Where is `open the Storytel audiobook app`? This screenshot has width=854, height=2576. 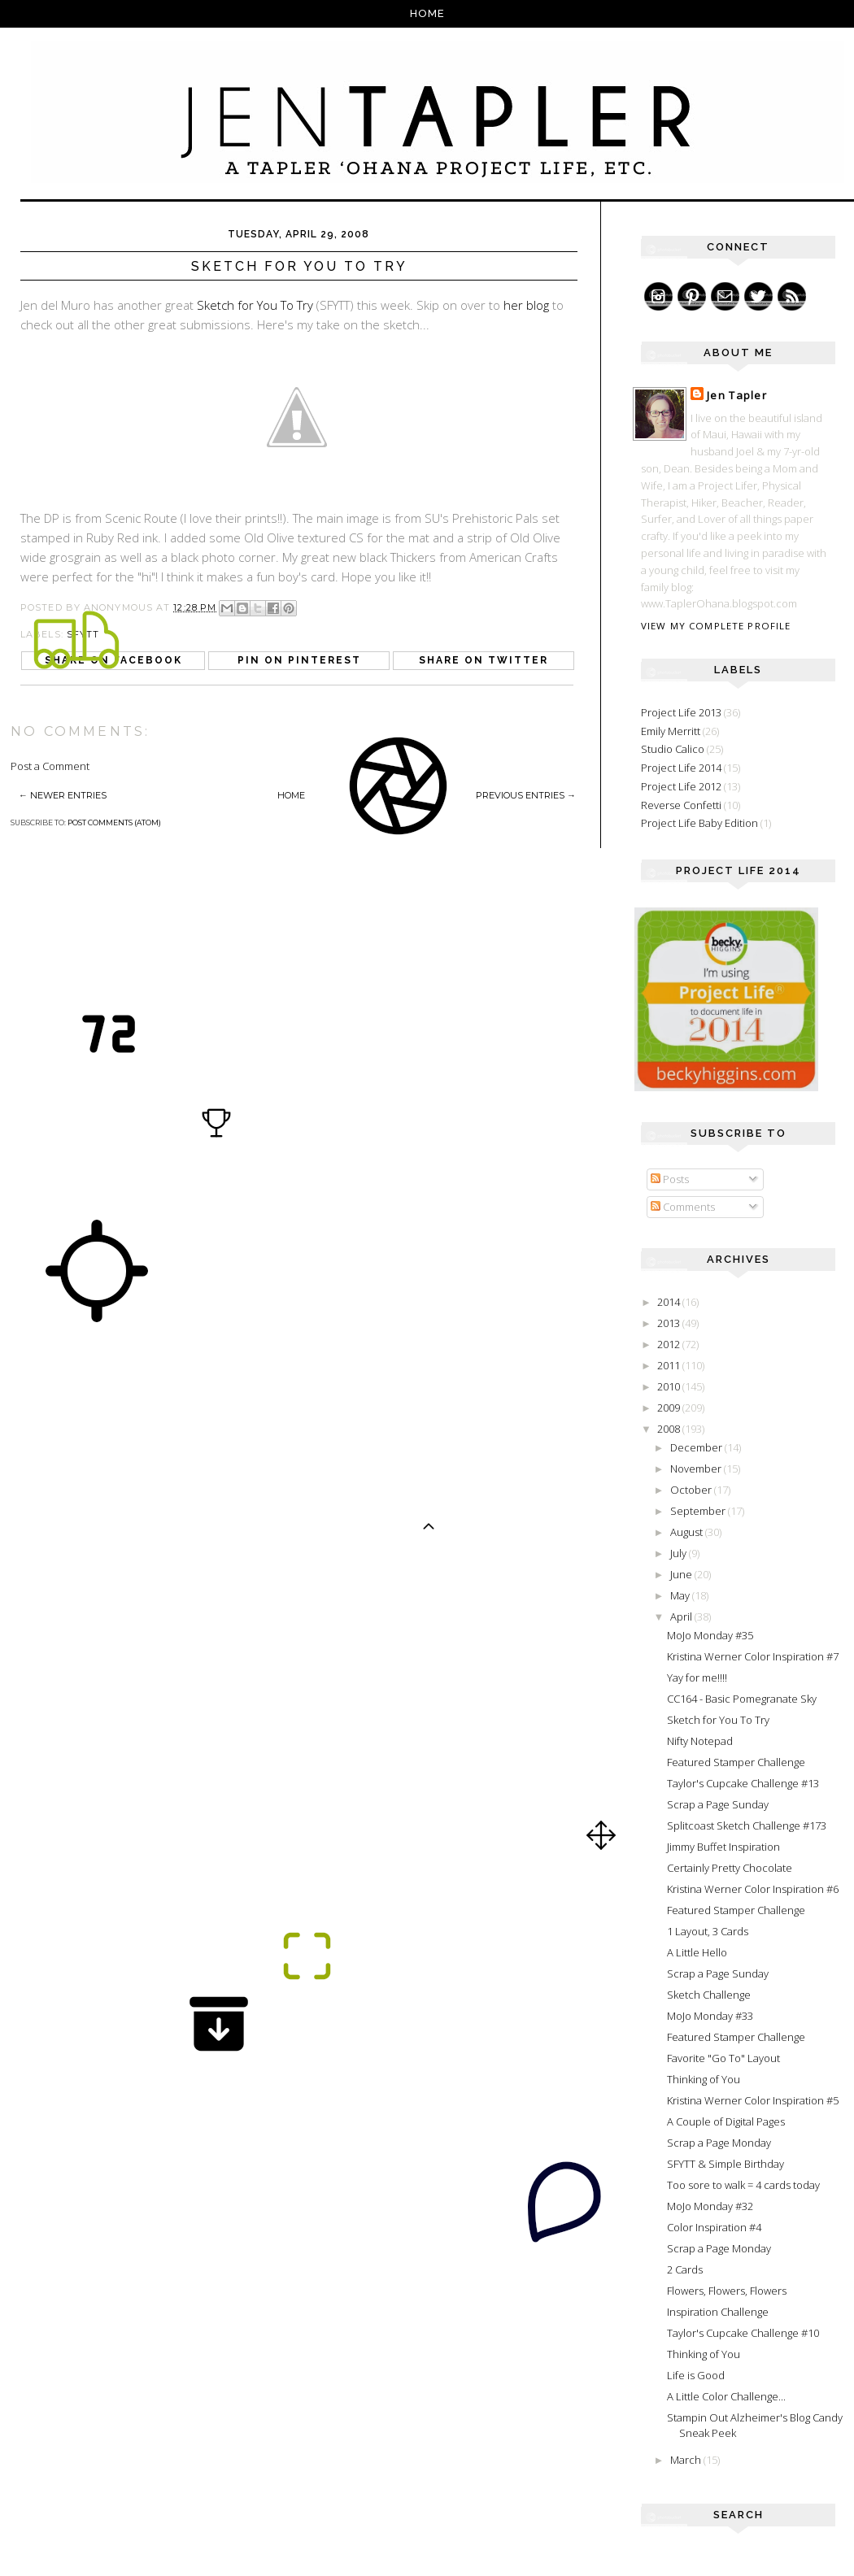 open the Storytel audiobook app is located at coordinates (564, 2202).